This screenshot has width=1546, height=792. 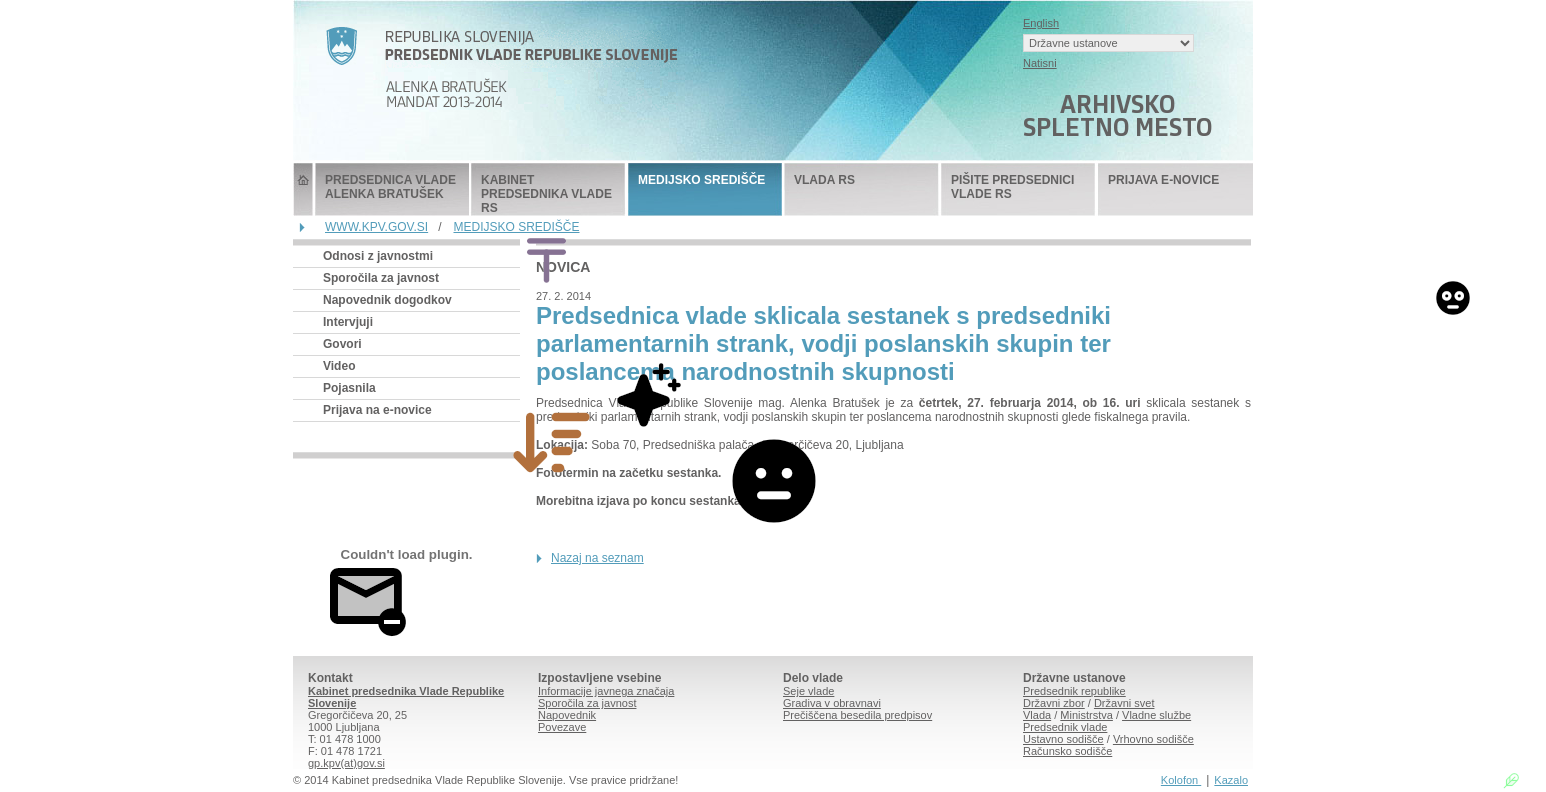 What do you see at coordinates (546, 260) in the screenshot?
I see `indicates kazakhstani tenge currency` at bounding box center [546, 260].